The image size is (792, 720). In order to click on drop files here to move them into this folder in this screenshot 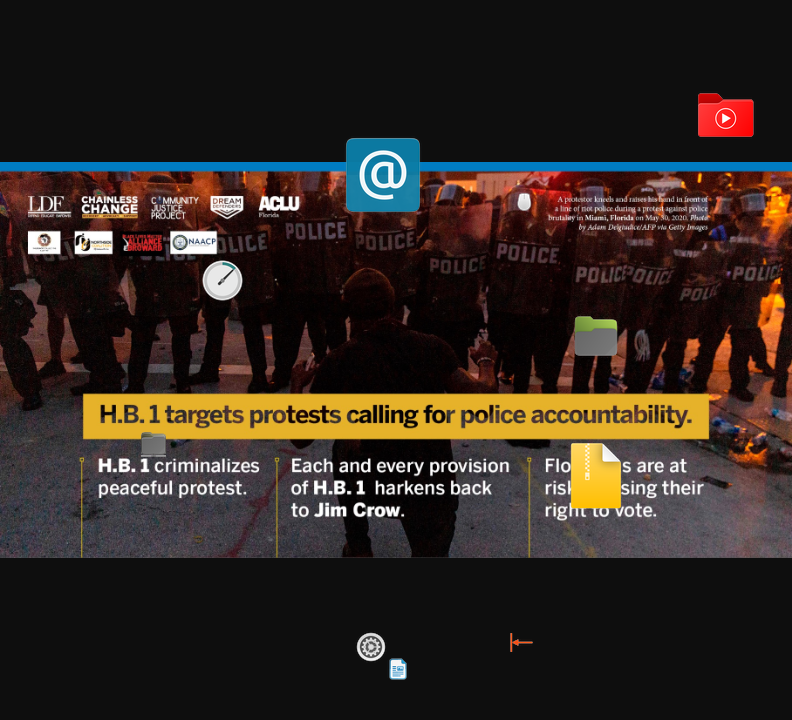, I will do `click(596, 336)`.